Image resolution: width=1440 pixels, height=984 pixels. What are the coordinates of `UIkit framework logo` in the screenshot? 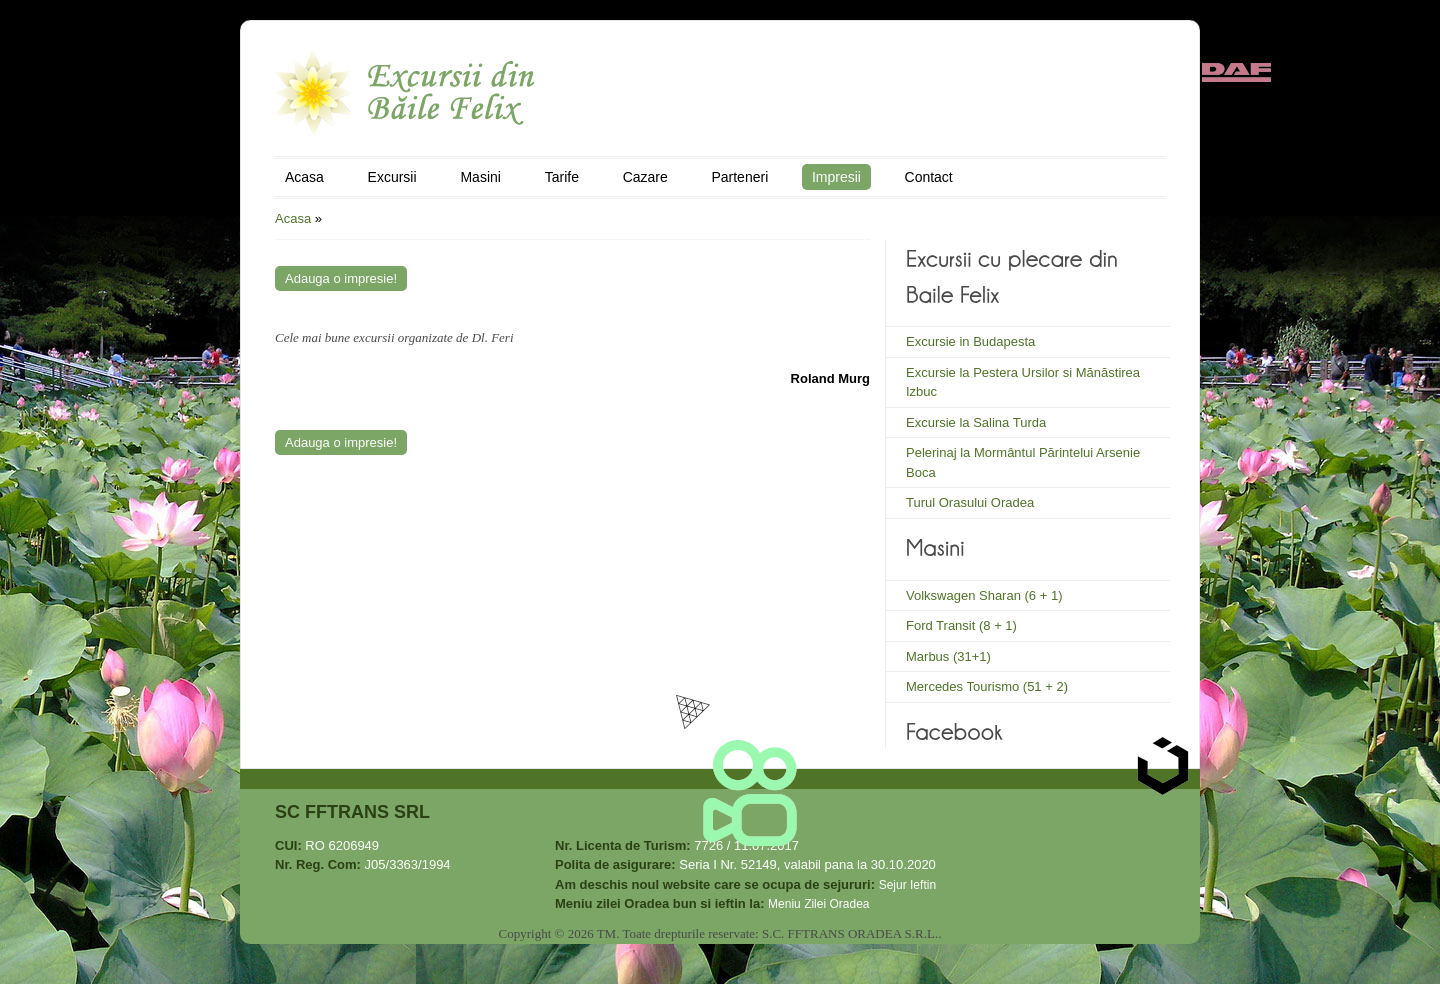 It's located at (1163, 766).